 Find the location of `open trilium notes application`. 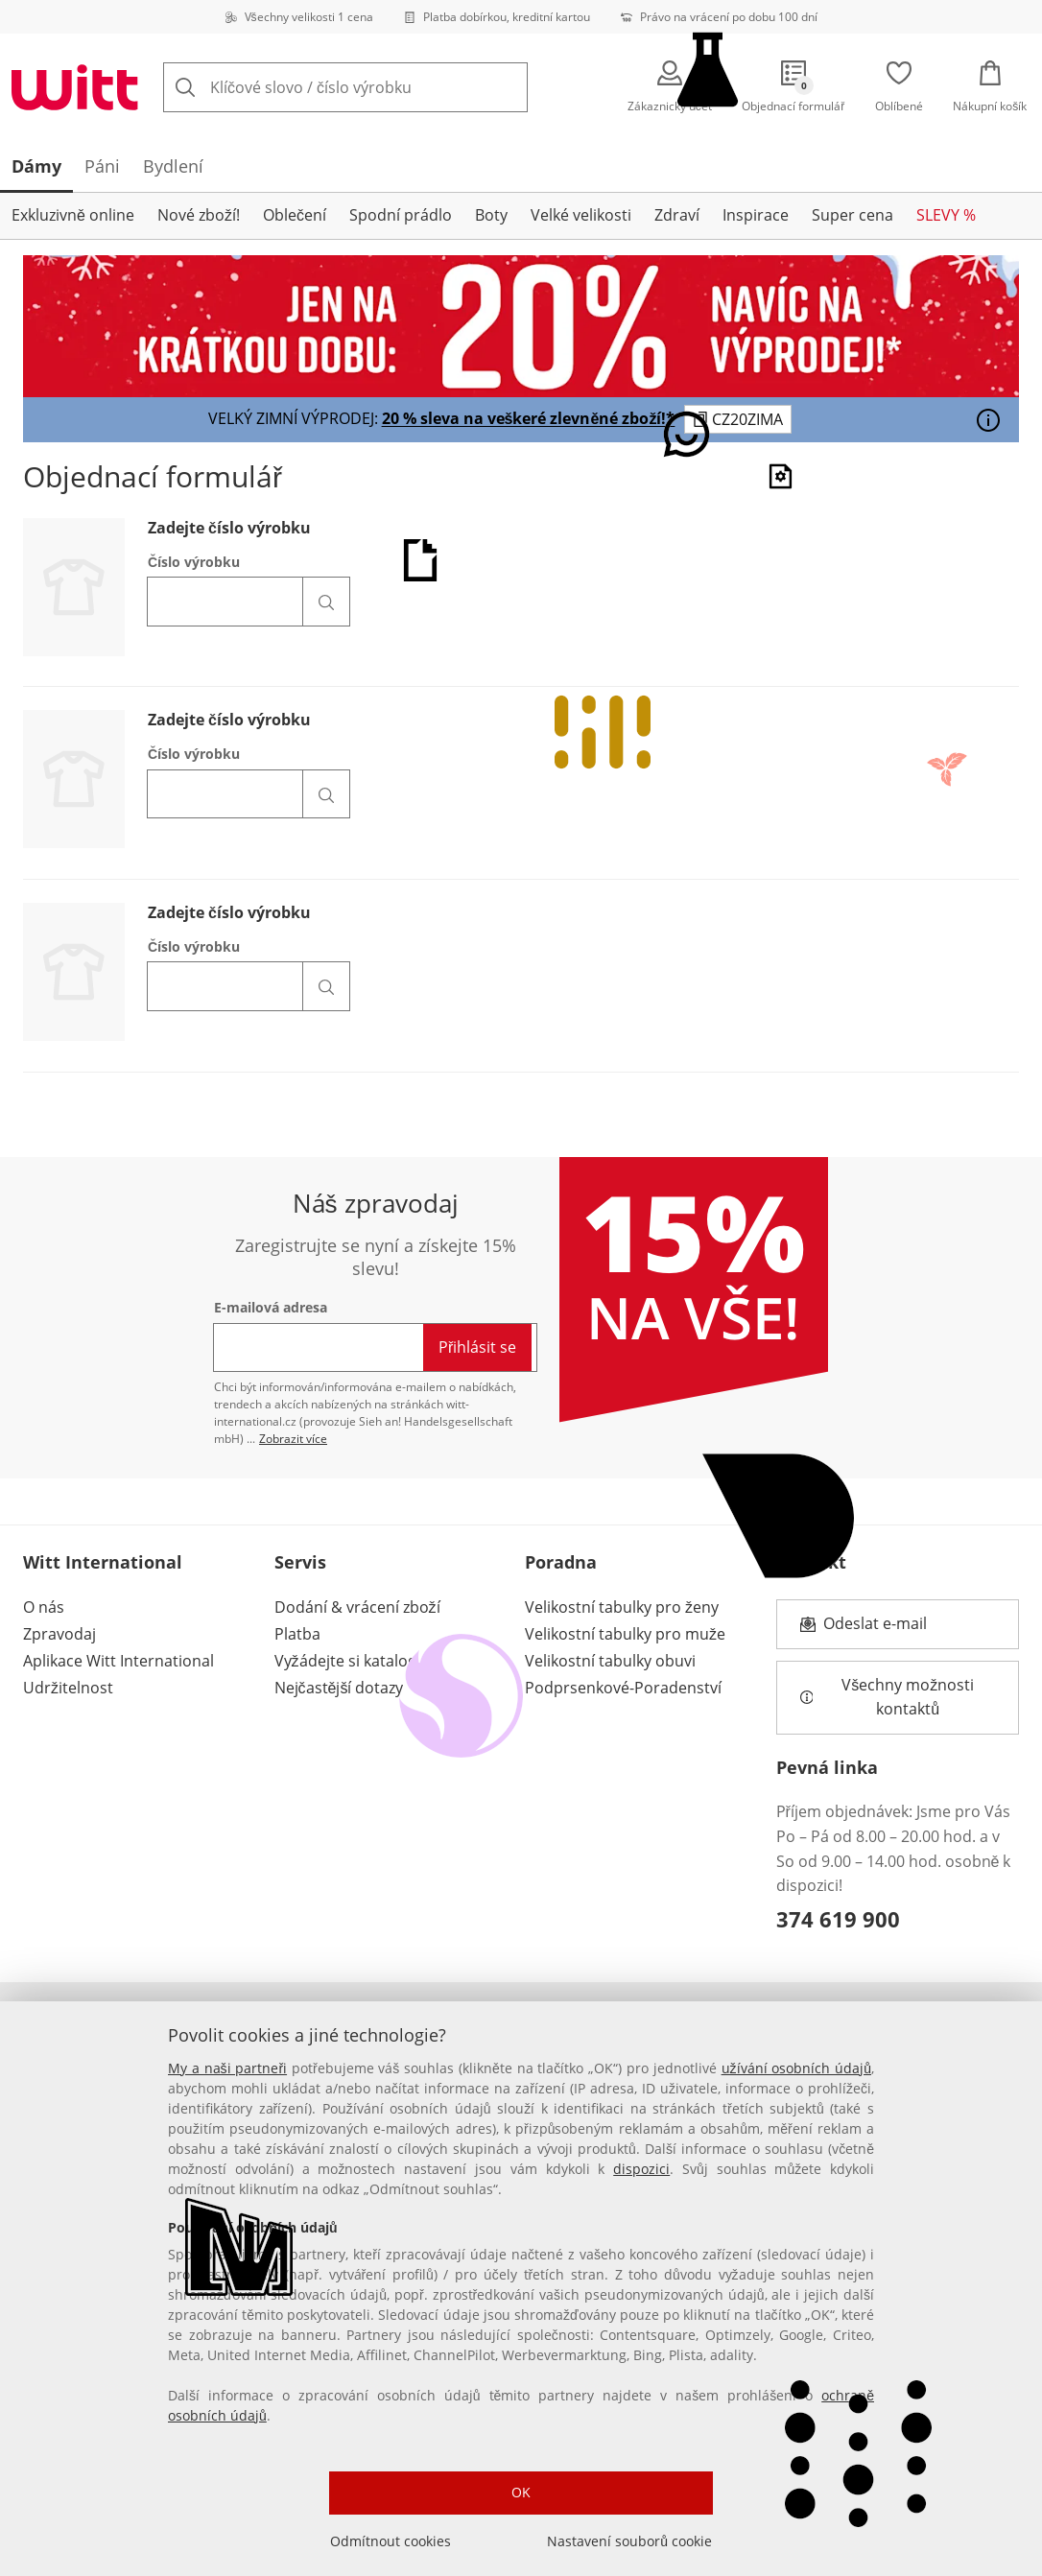

open trilium notes application is located at coordinates (947, 769).